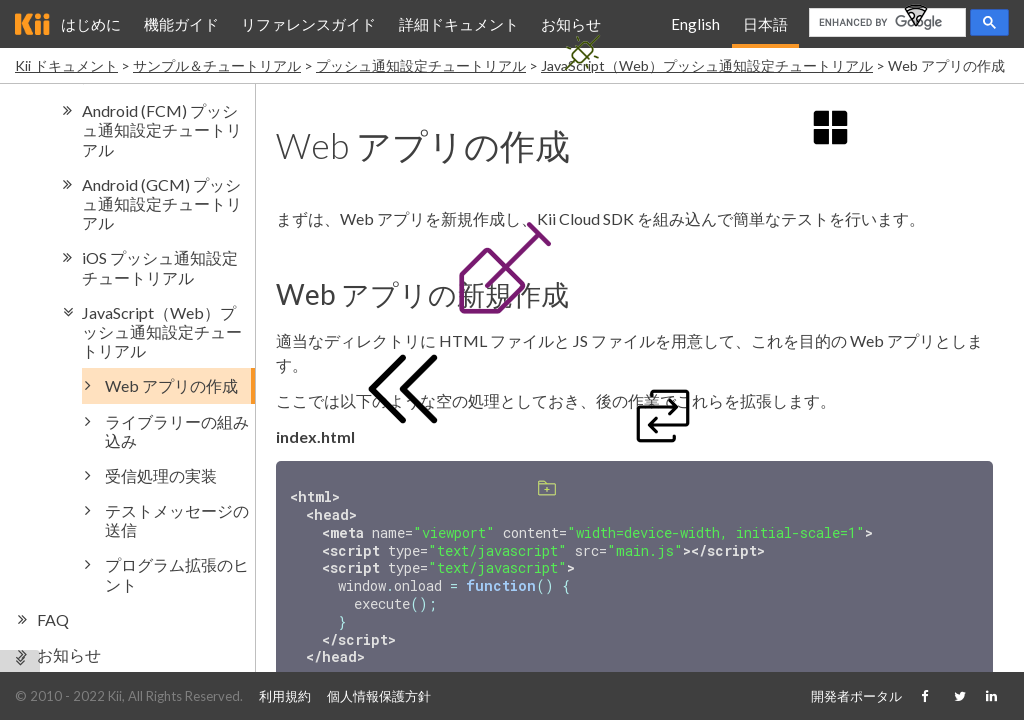 The image size is (1024, 720). Describe the element at coordinates (916, 15) in the screenshot. I see `browse food delivery options` at that location.